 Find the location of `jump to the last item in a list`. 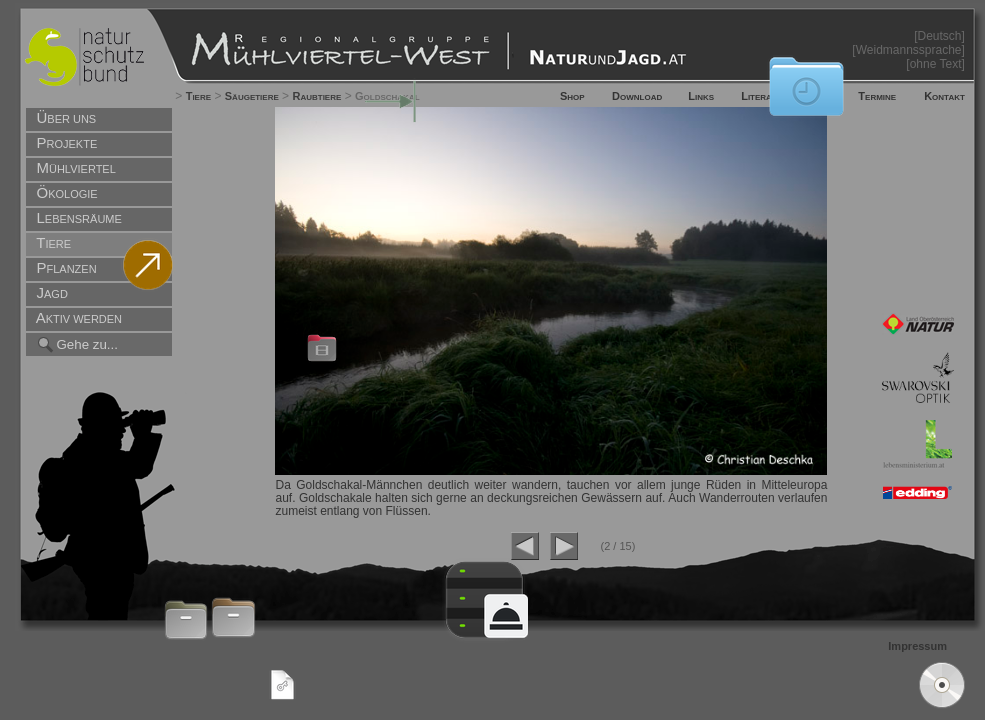

jump to the last item in a list is located at coordinates (390, 101).